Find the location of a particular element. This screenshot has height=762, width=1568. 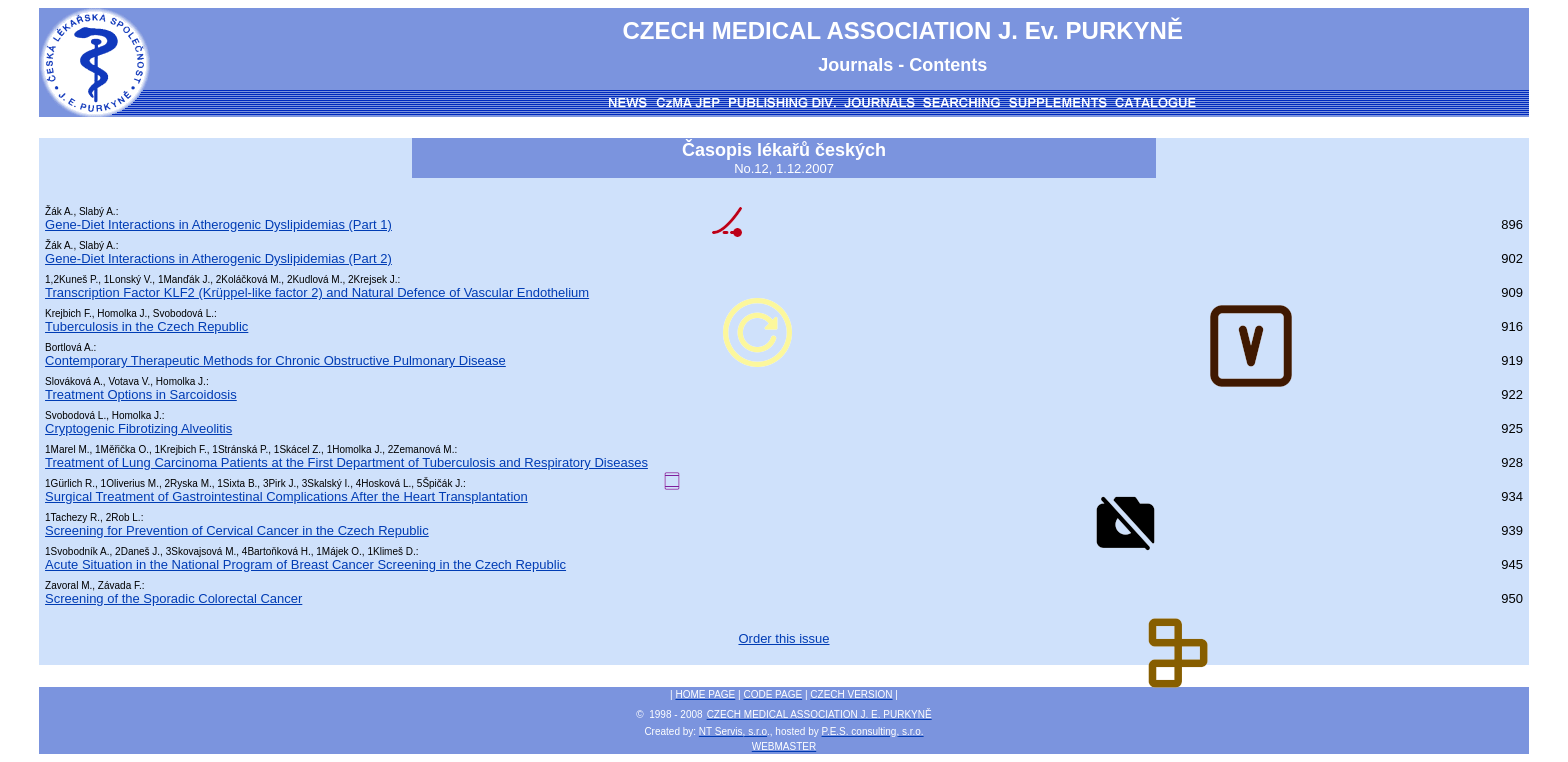

indicates a "V" keyboard shortcut or hotkey is located at coordinates (1251, 346).